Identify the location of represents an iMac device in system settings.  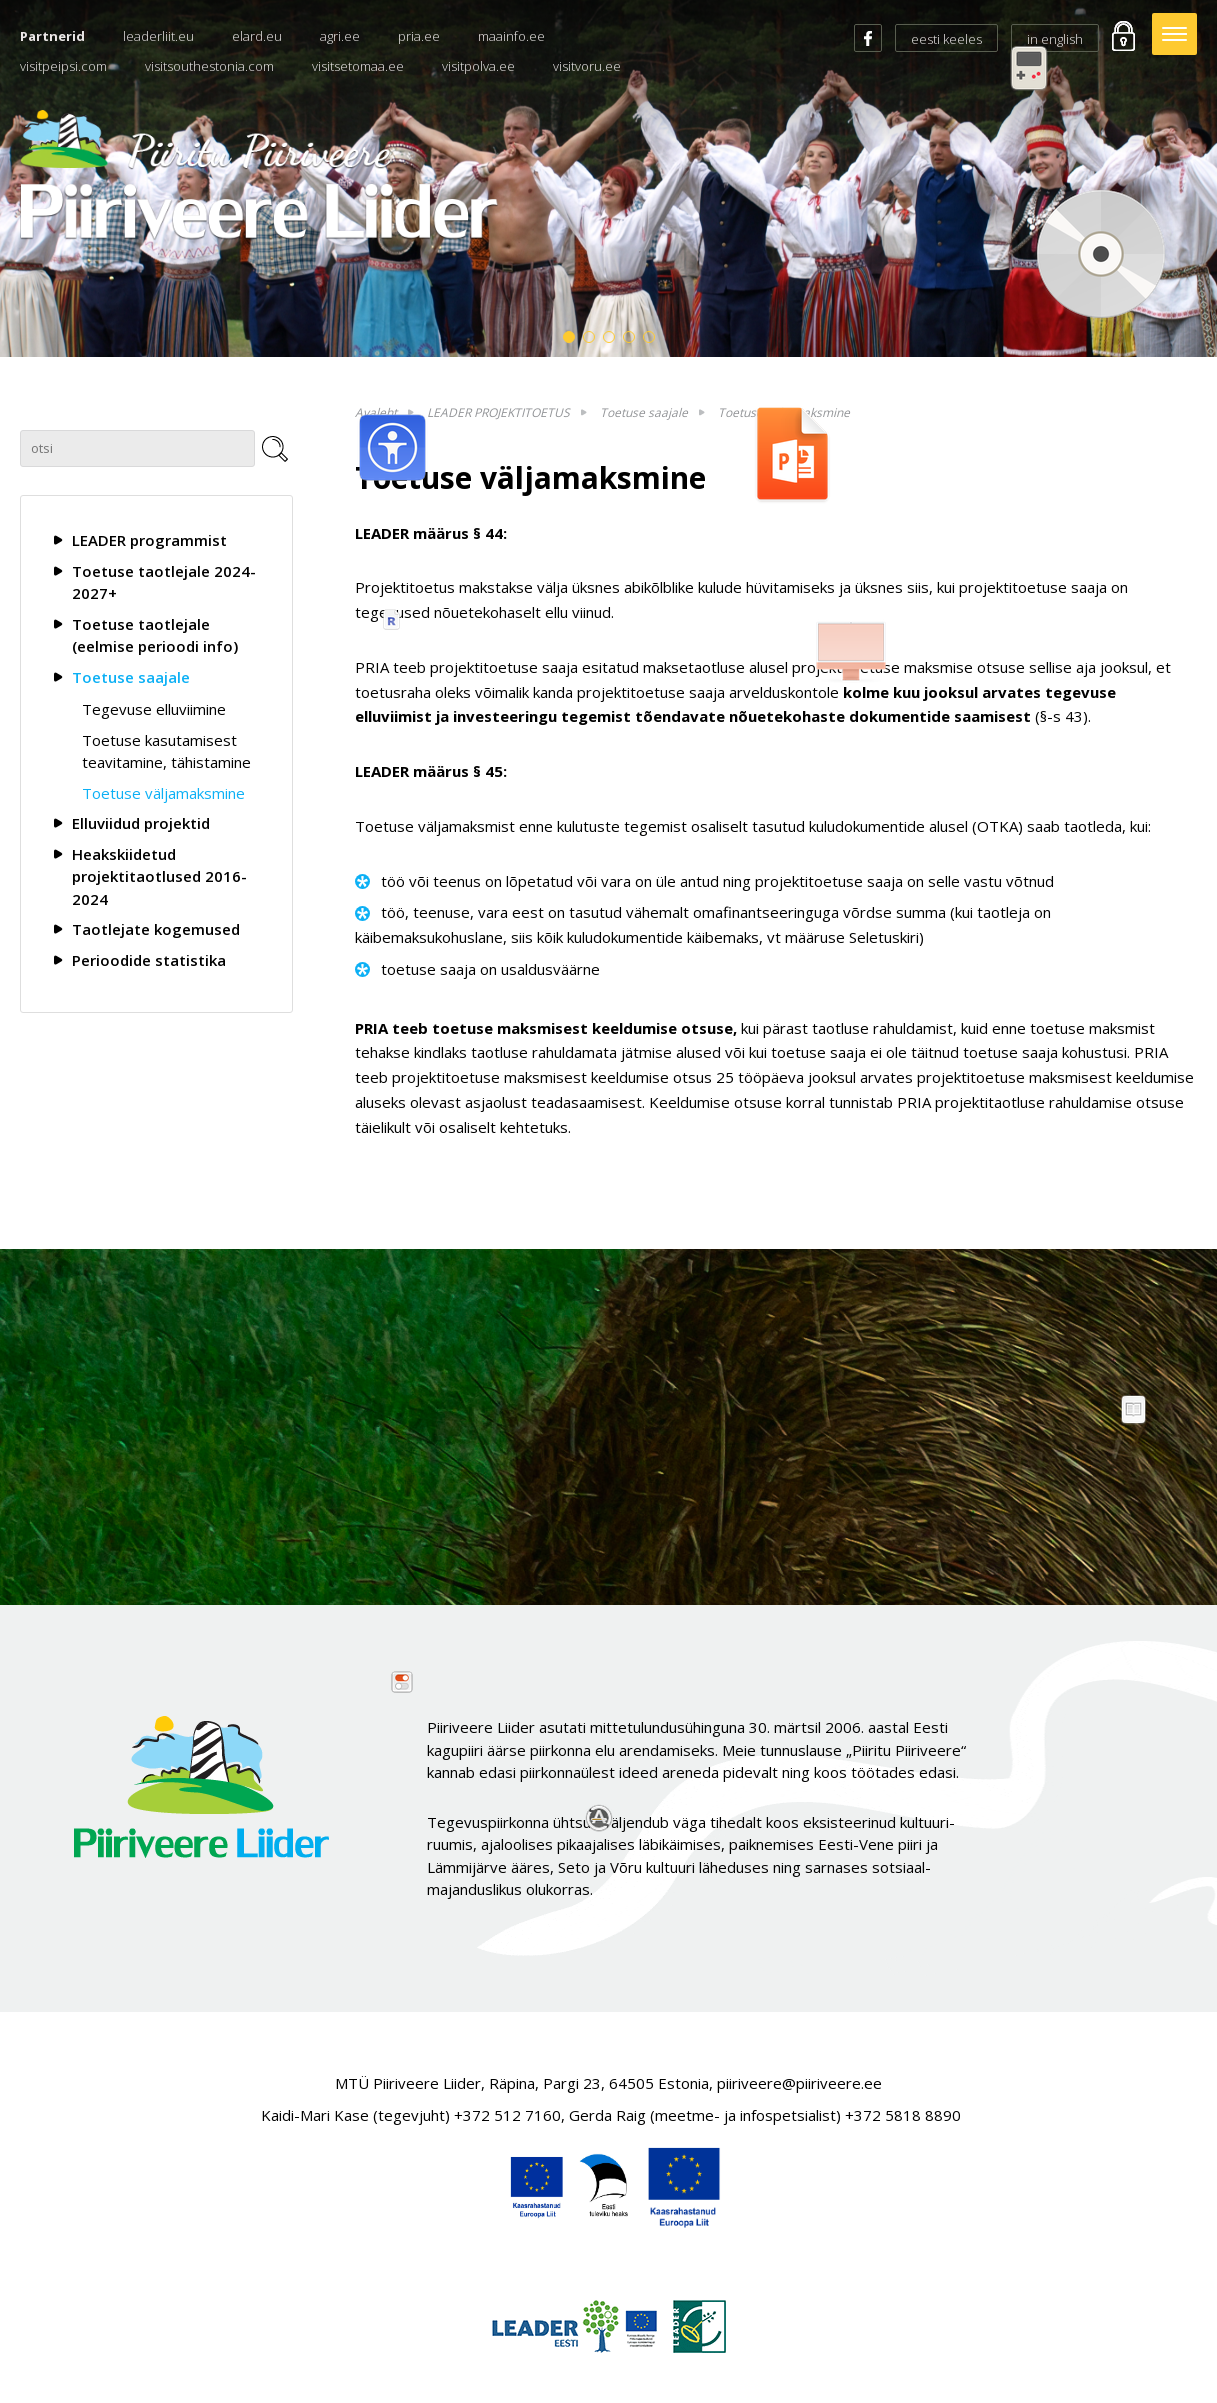
(851, 650).